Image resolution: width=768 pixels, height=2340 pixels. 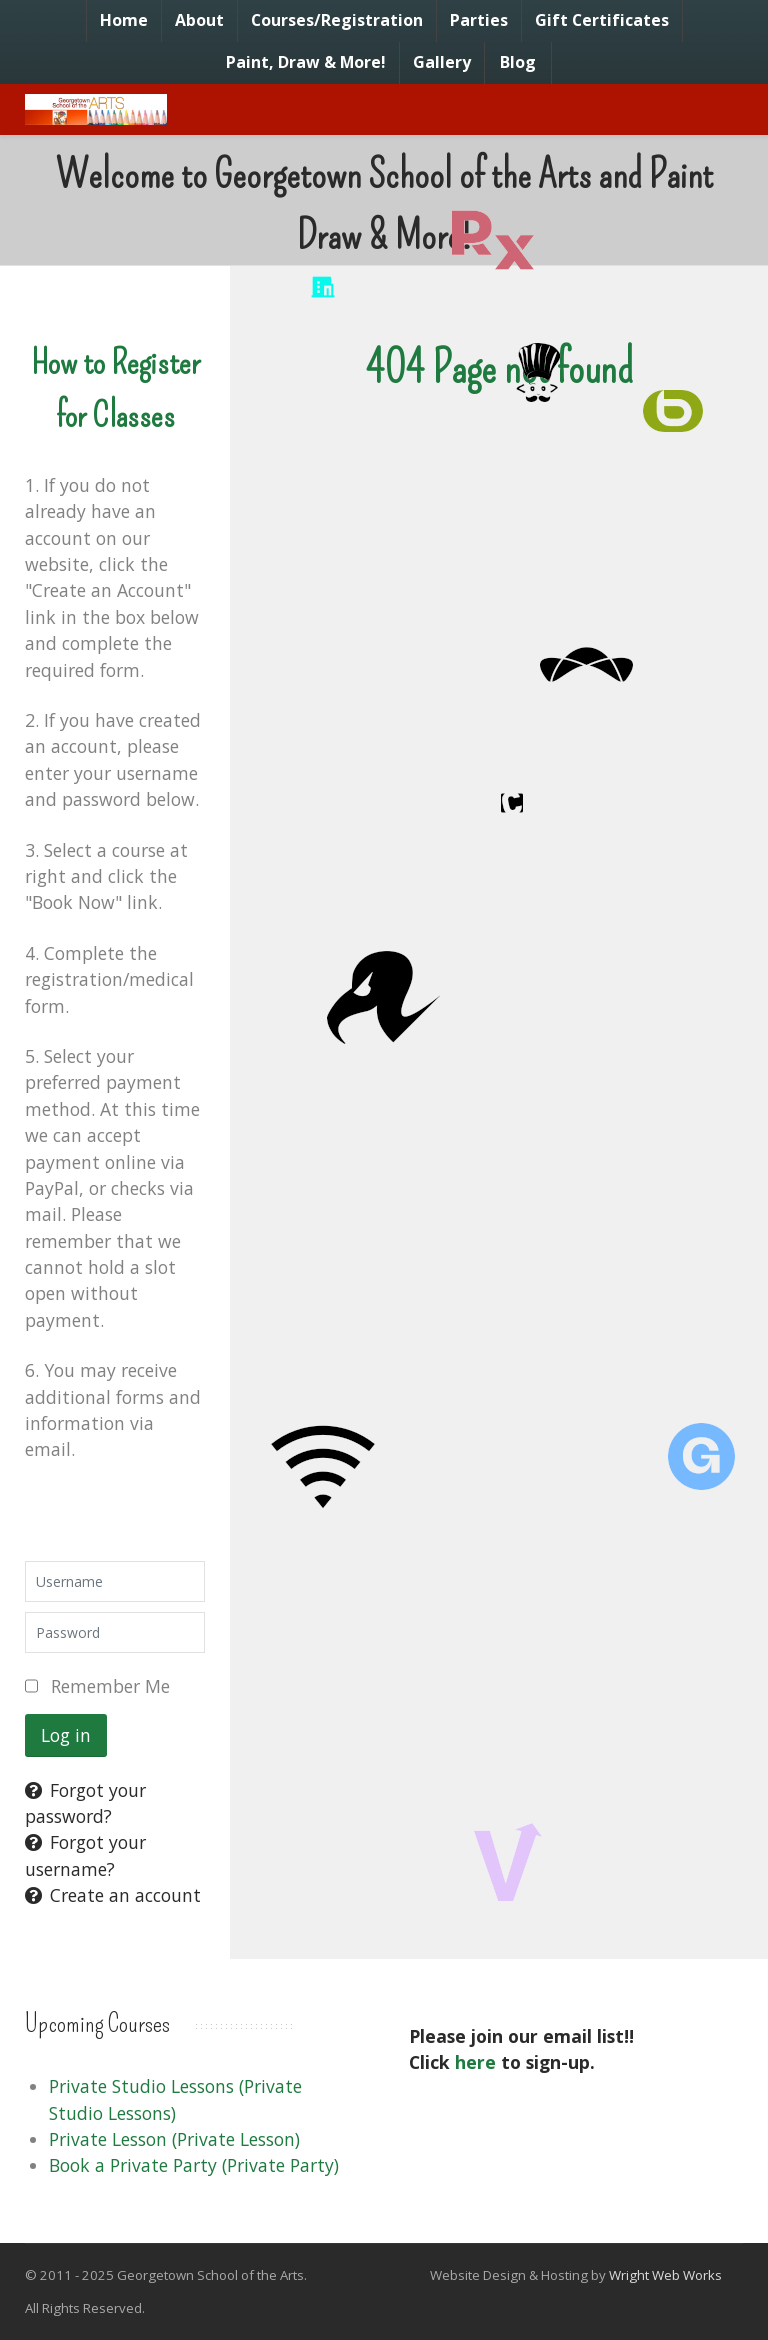 I want to click on indicates wireless network connection status, so click(x=323, y=1467).